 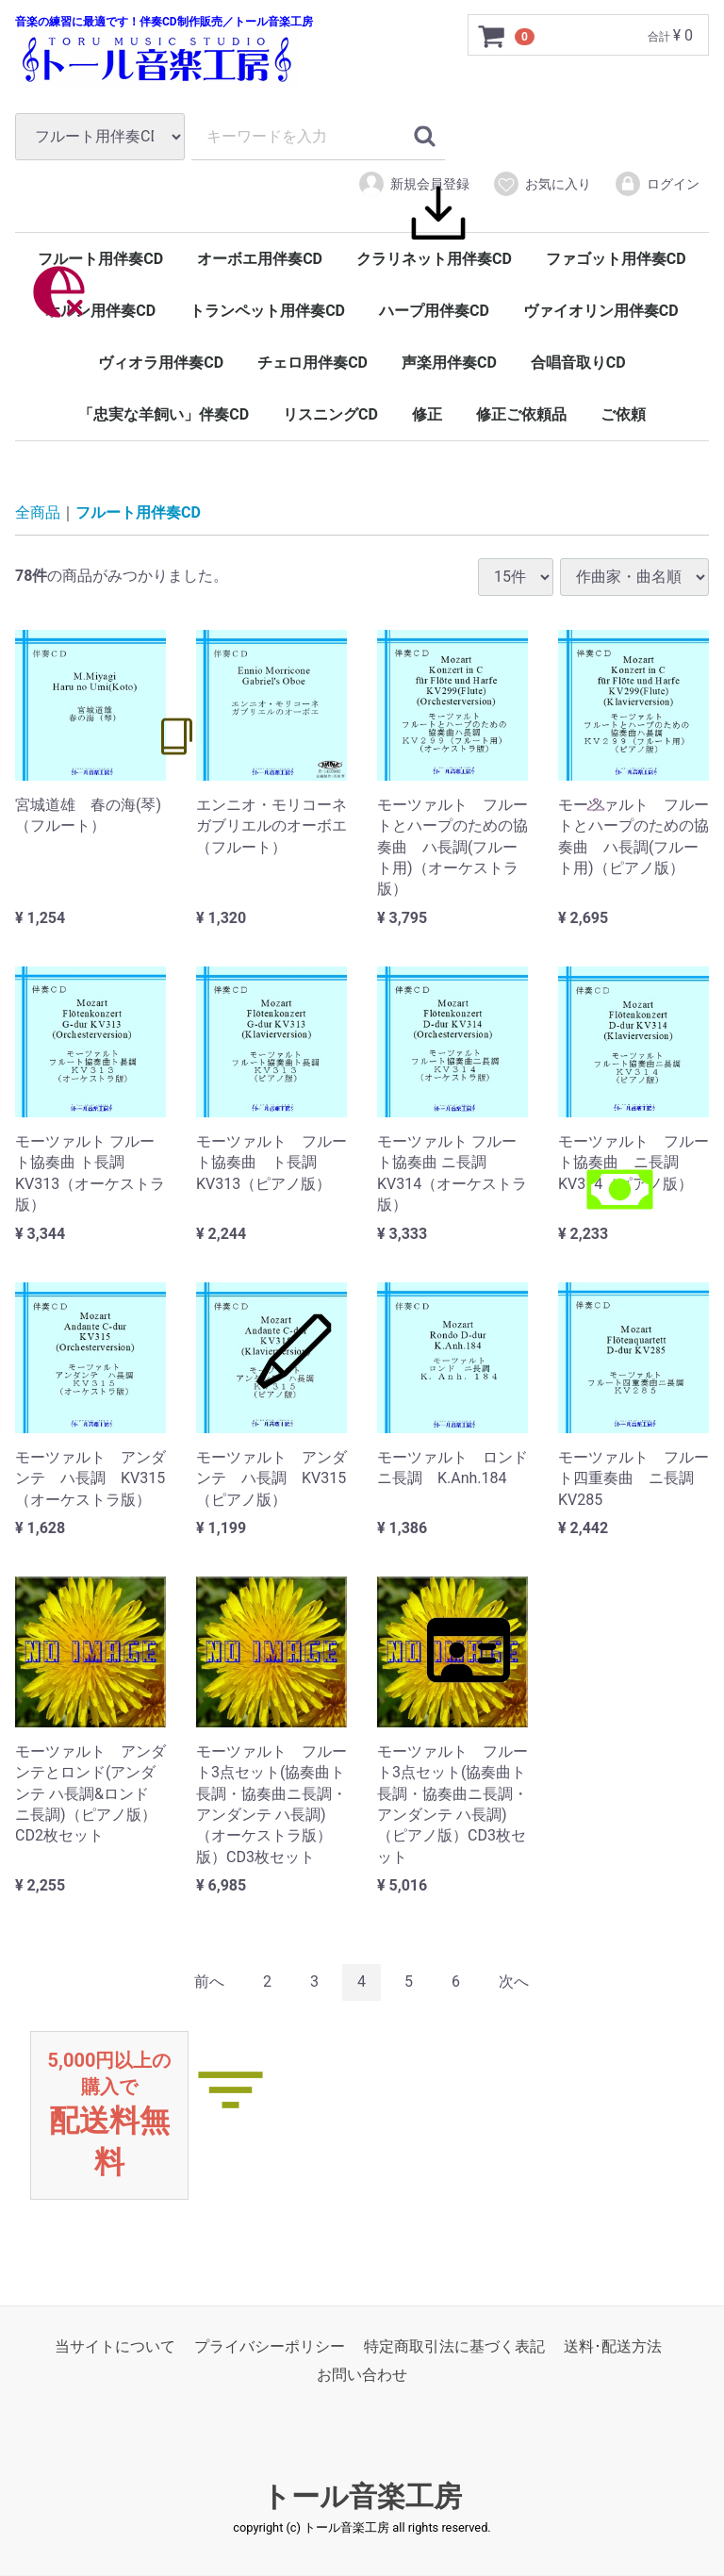 I want to click on access wardrobe or clothing options, so click(x=596, y=805).